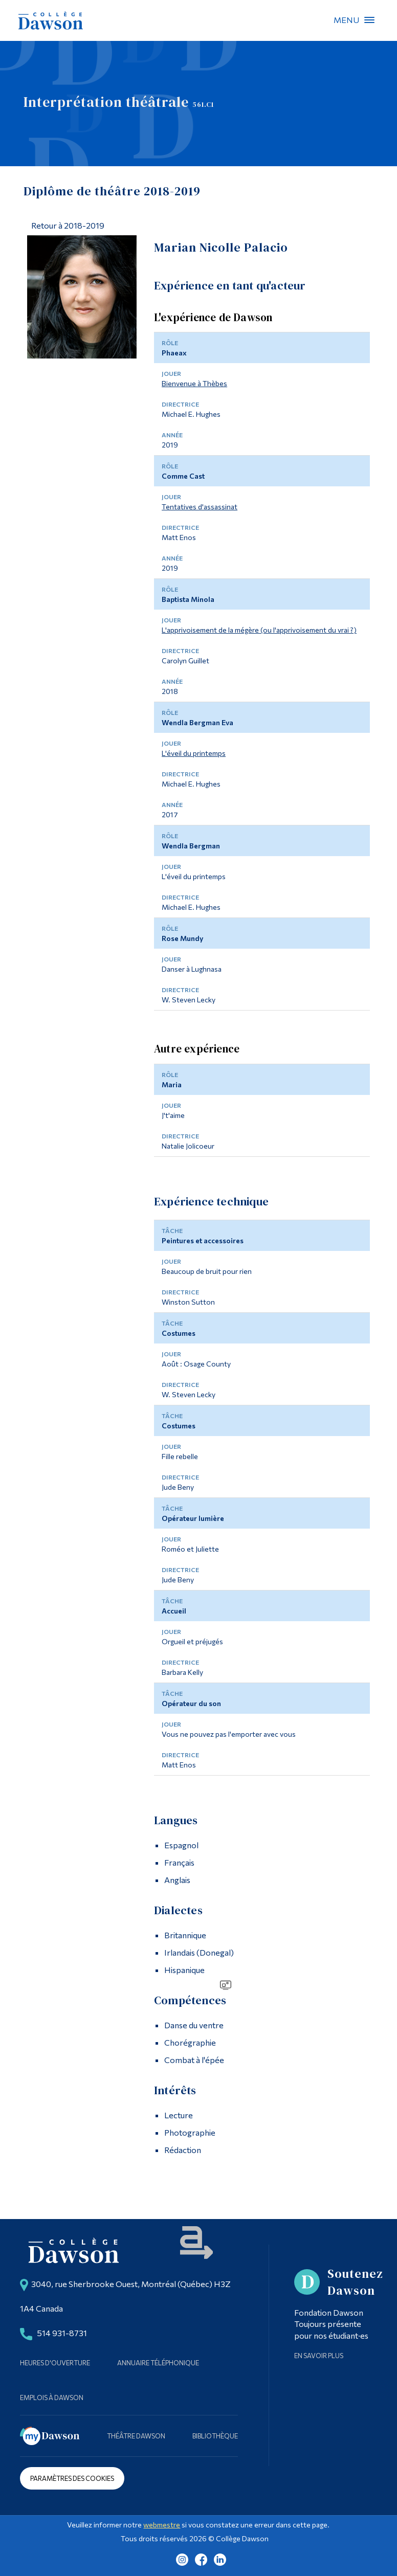  What do you see at coordinates (195, 2244) in the screenshot?
I see `set text direction to left-to-right` at bounding box center [195, 2244].